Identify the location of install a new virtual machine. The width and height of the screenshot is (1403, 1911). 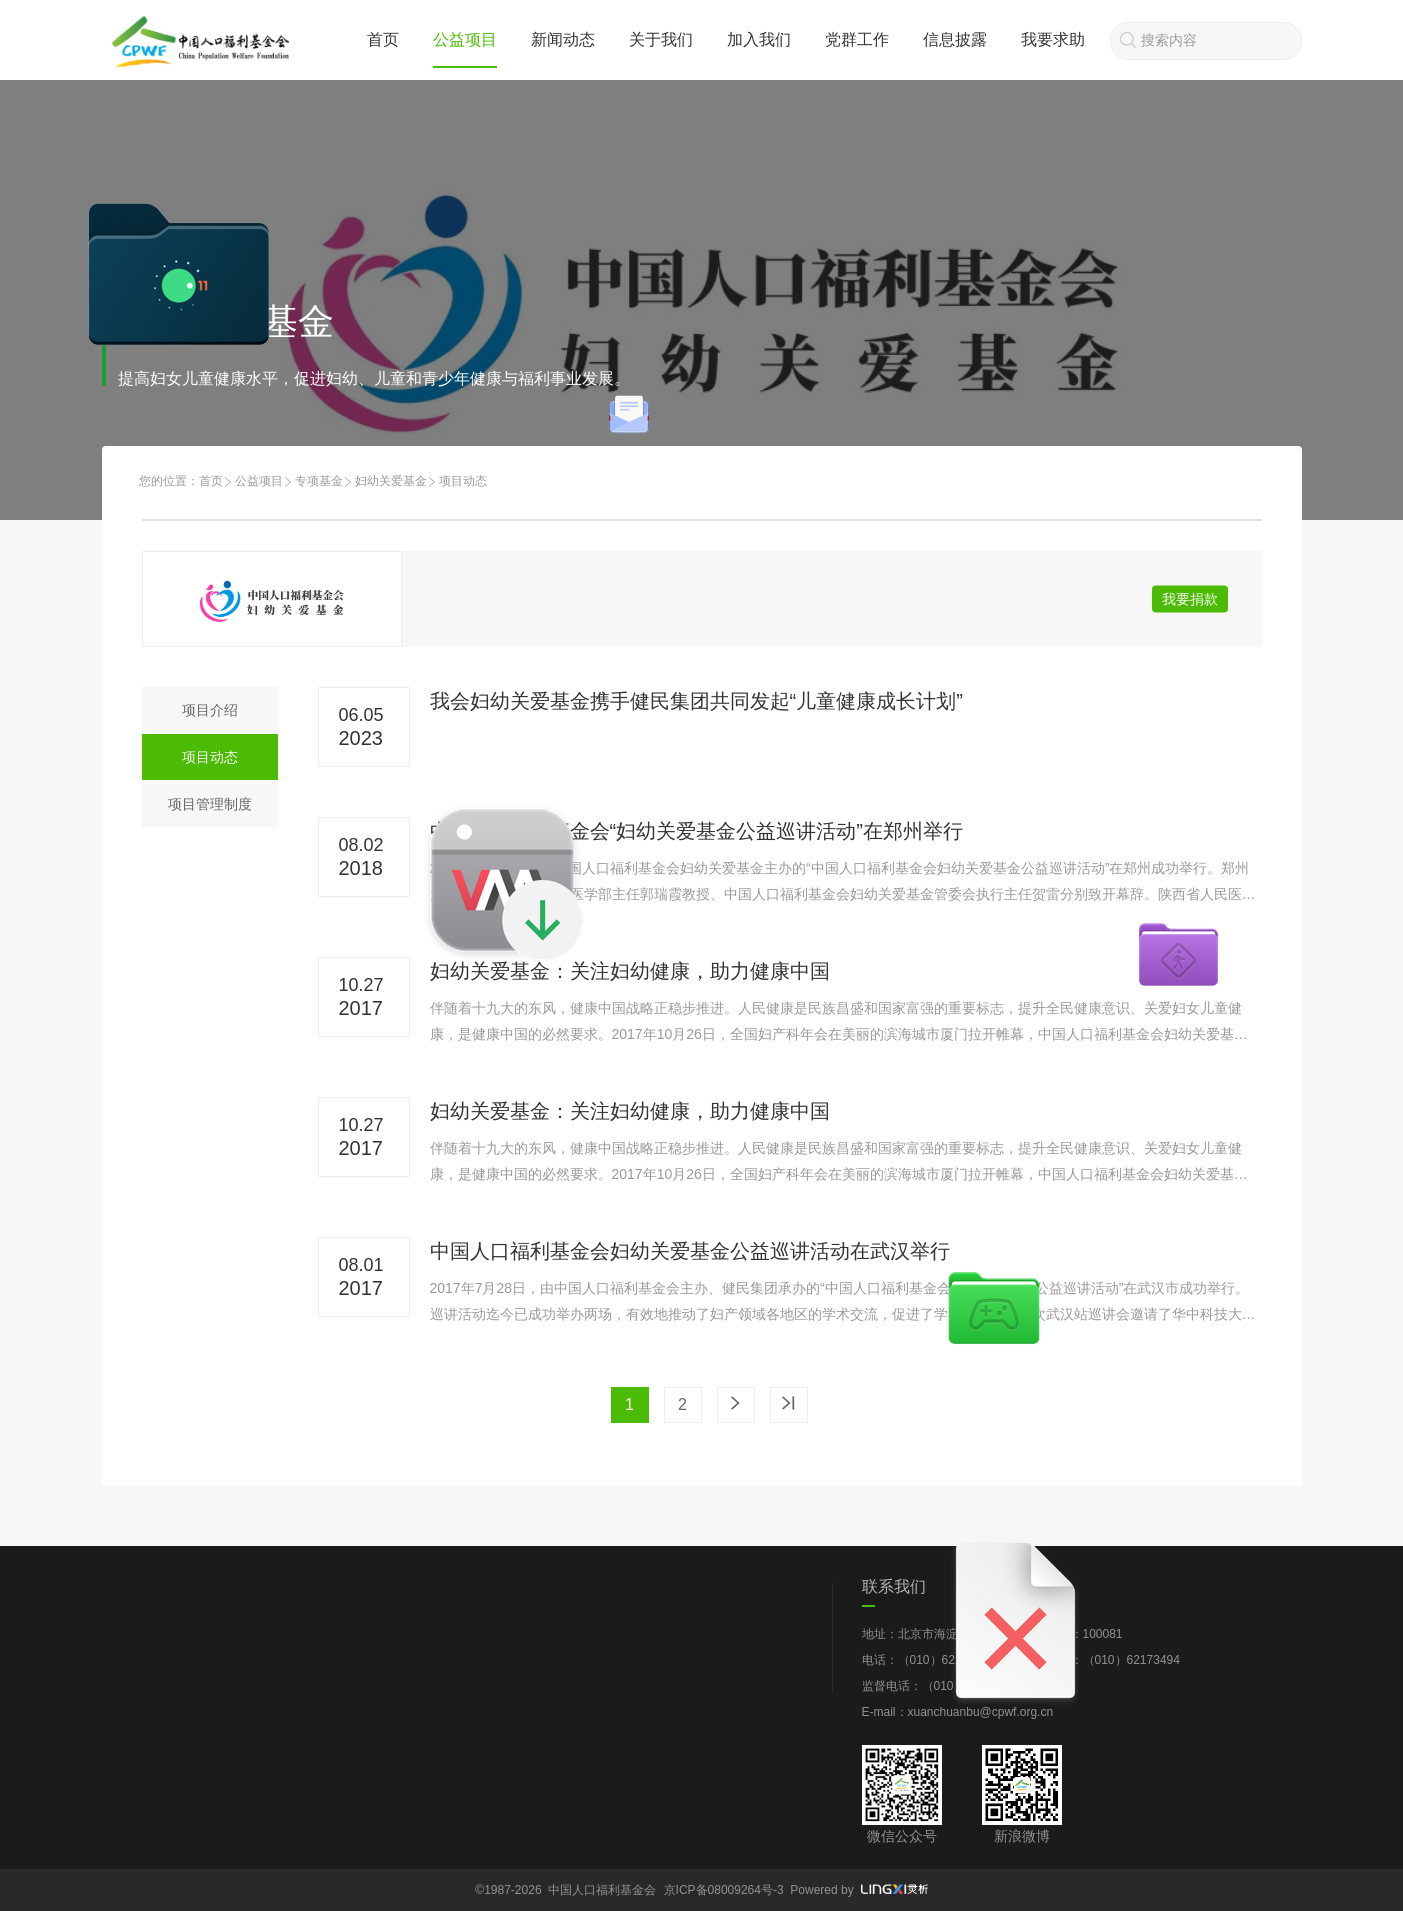
(503, 882).